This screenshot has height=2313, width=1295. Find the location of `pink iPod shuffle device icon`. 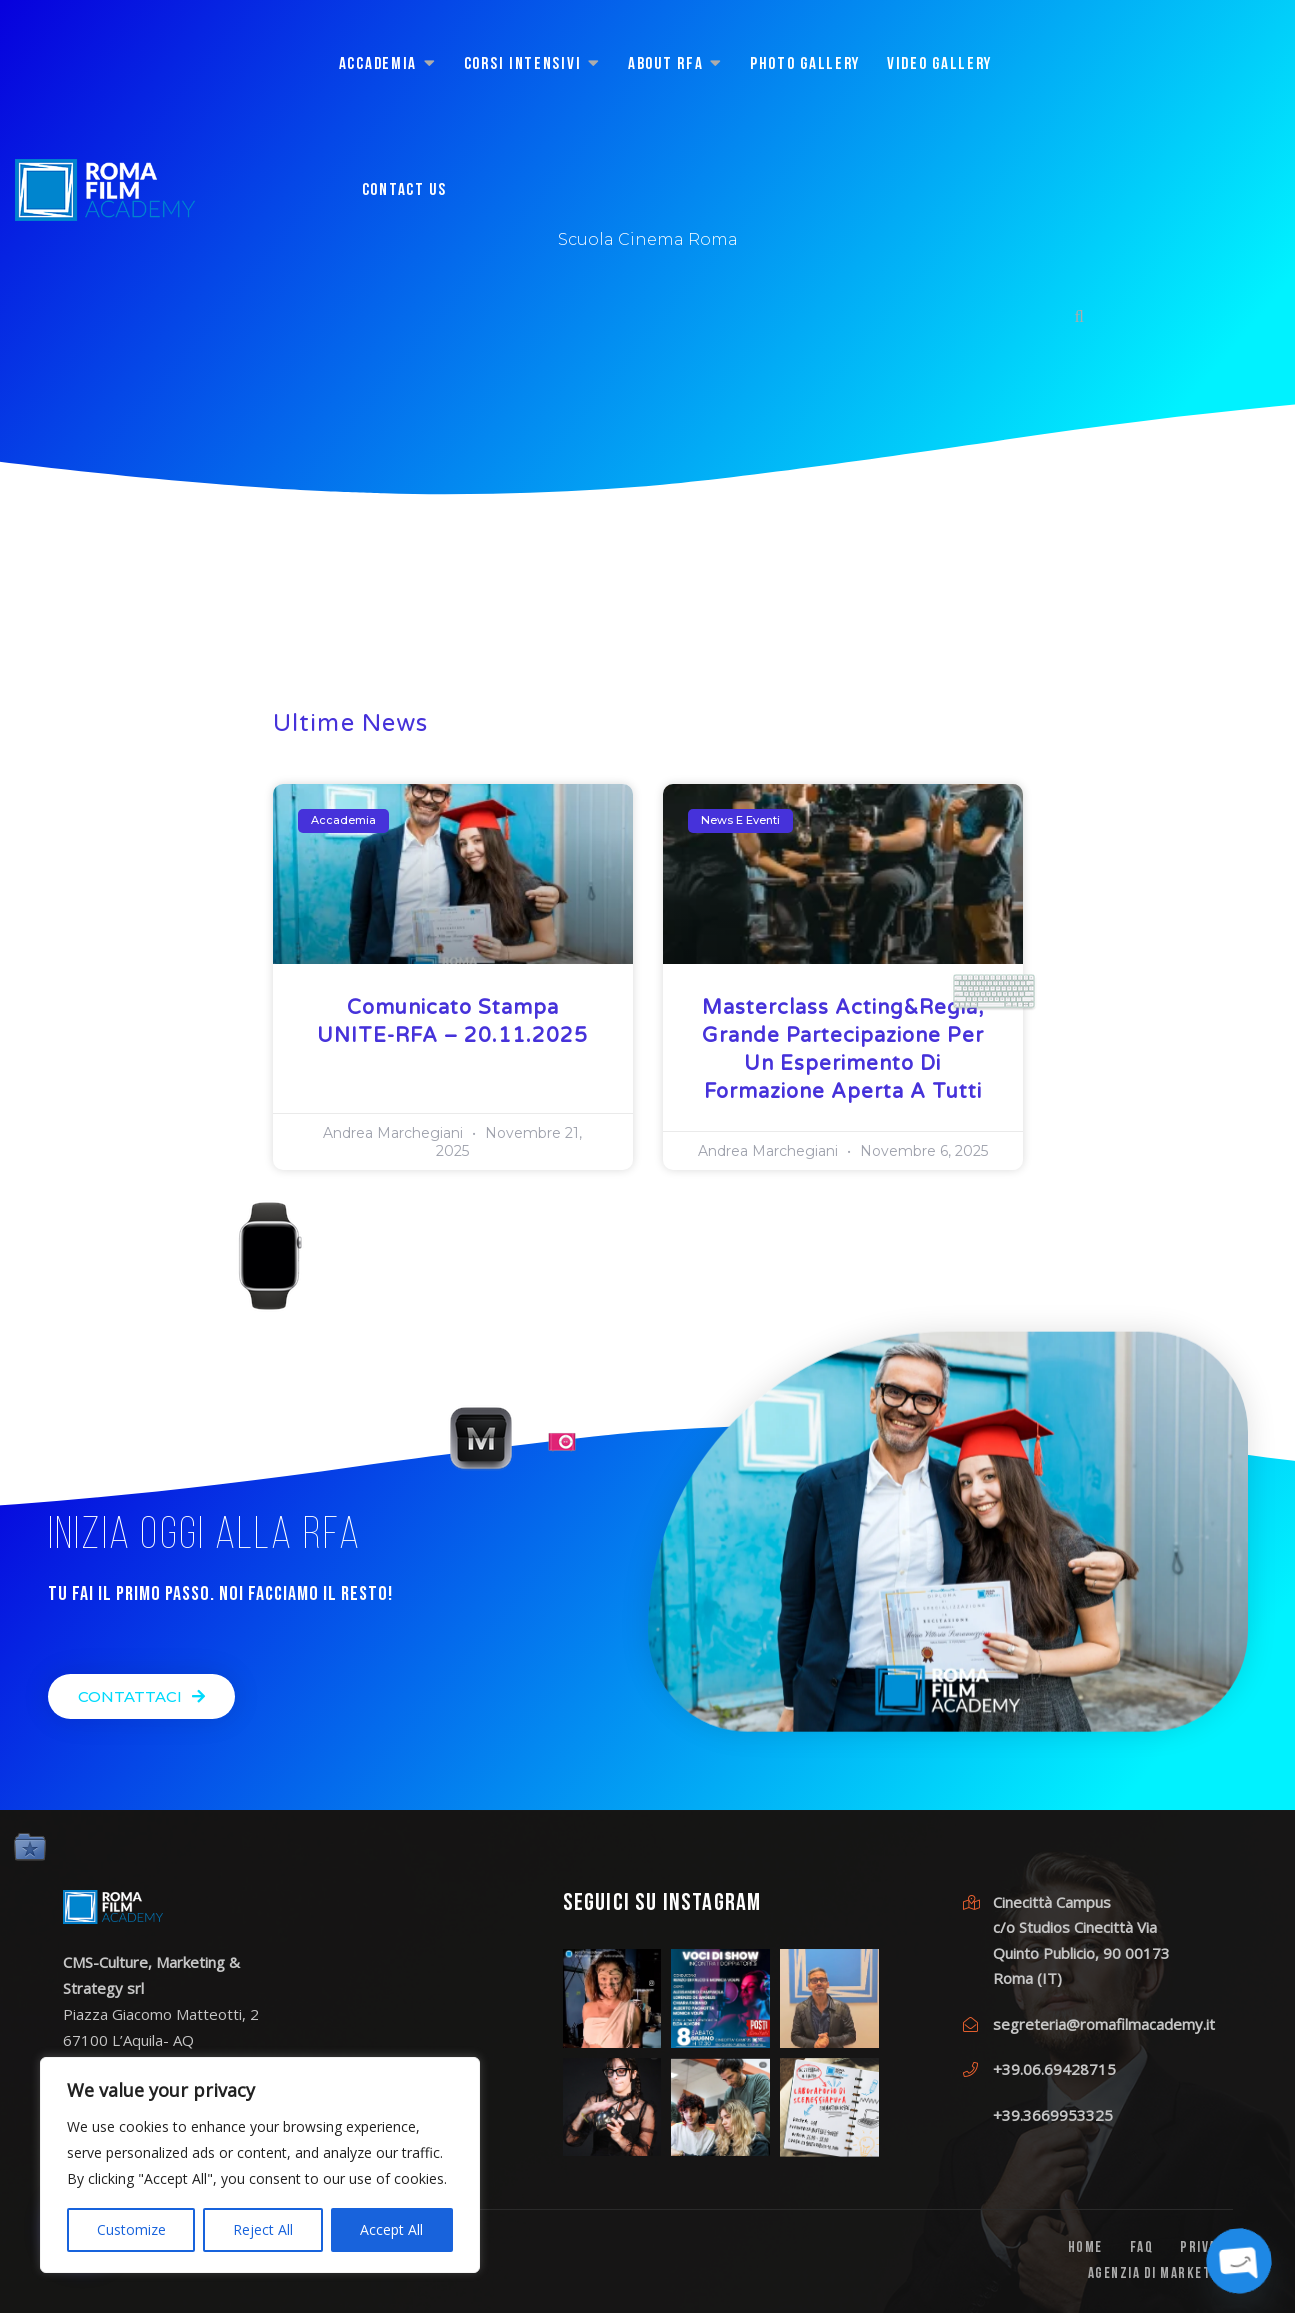

pink iPod shuffle device icon is located at coordinates (562, 1437).